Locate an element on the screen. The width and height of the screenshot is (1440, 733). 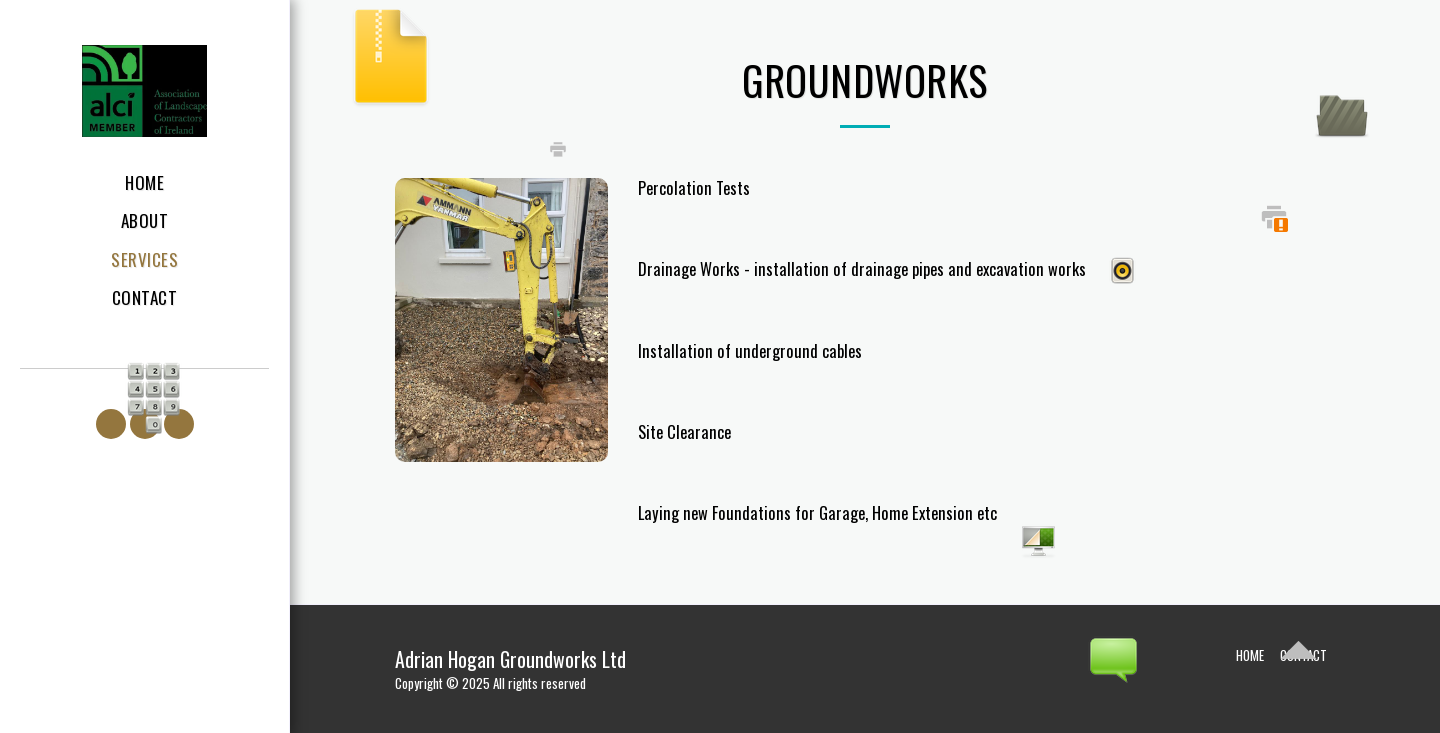
access sound and audio settings is located at coordinates (1122, 270).